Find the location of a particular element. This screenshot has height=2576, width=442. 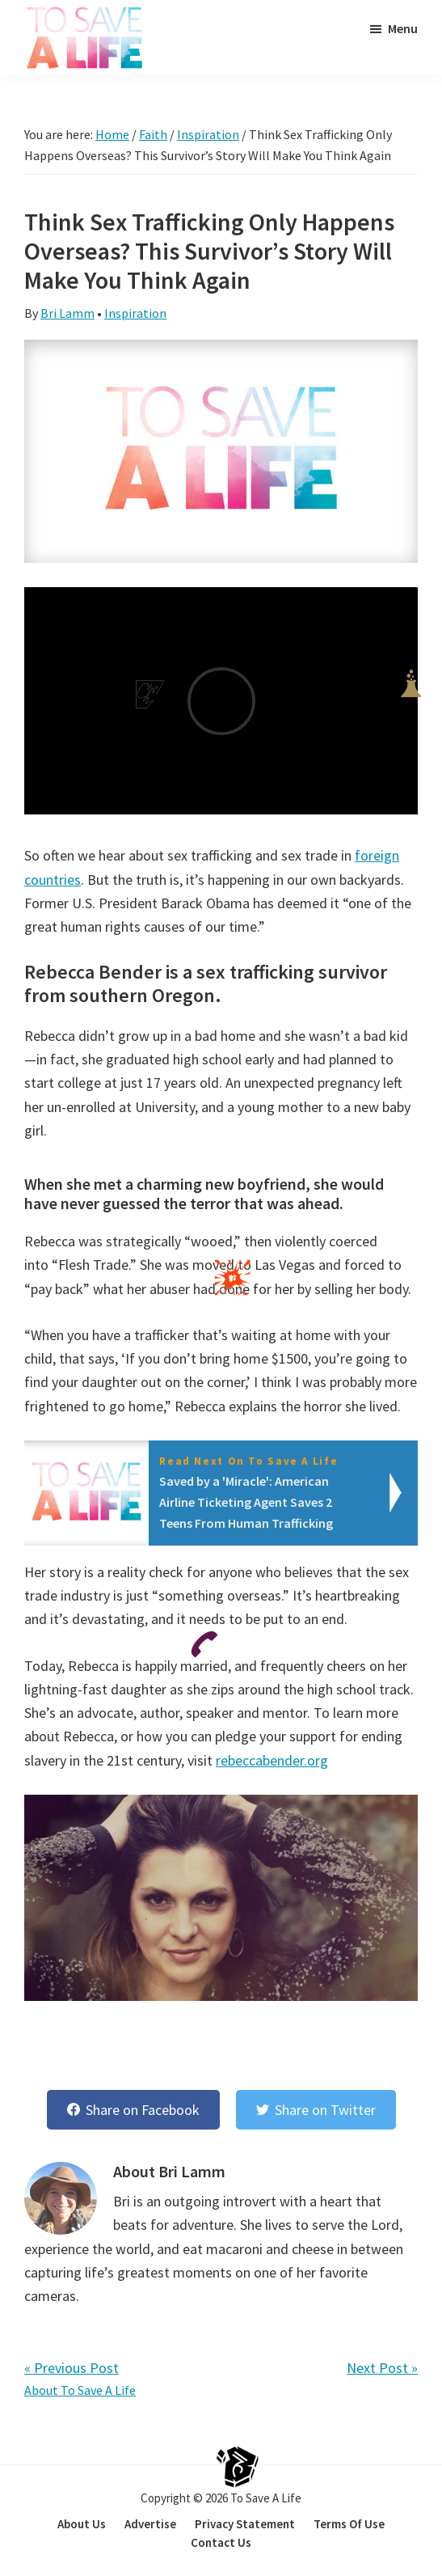

select ent or tree creature character is located at coordinates (149, 694).